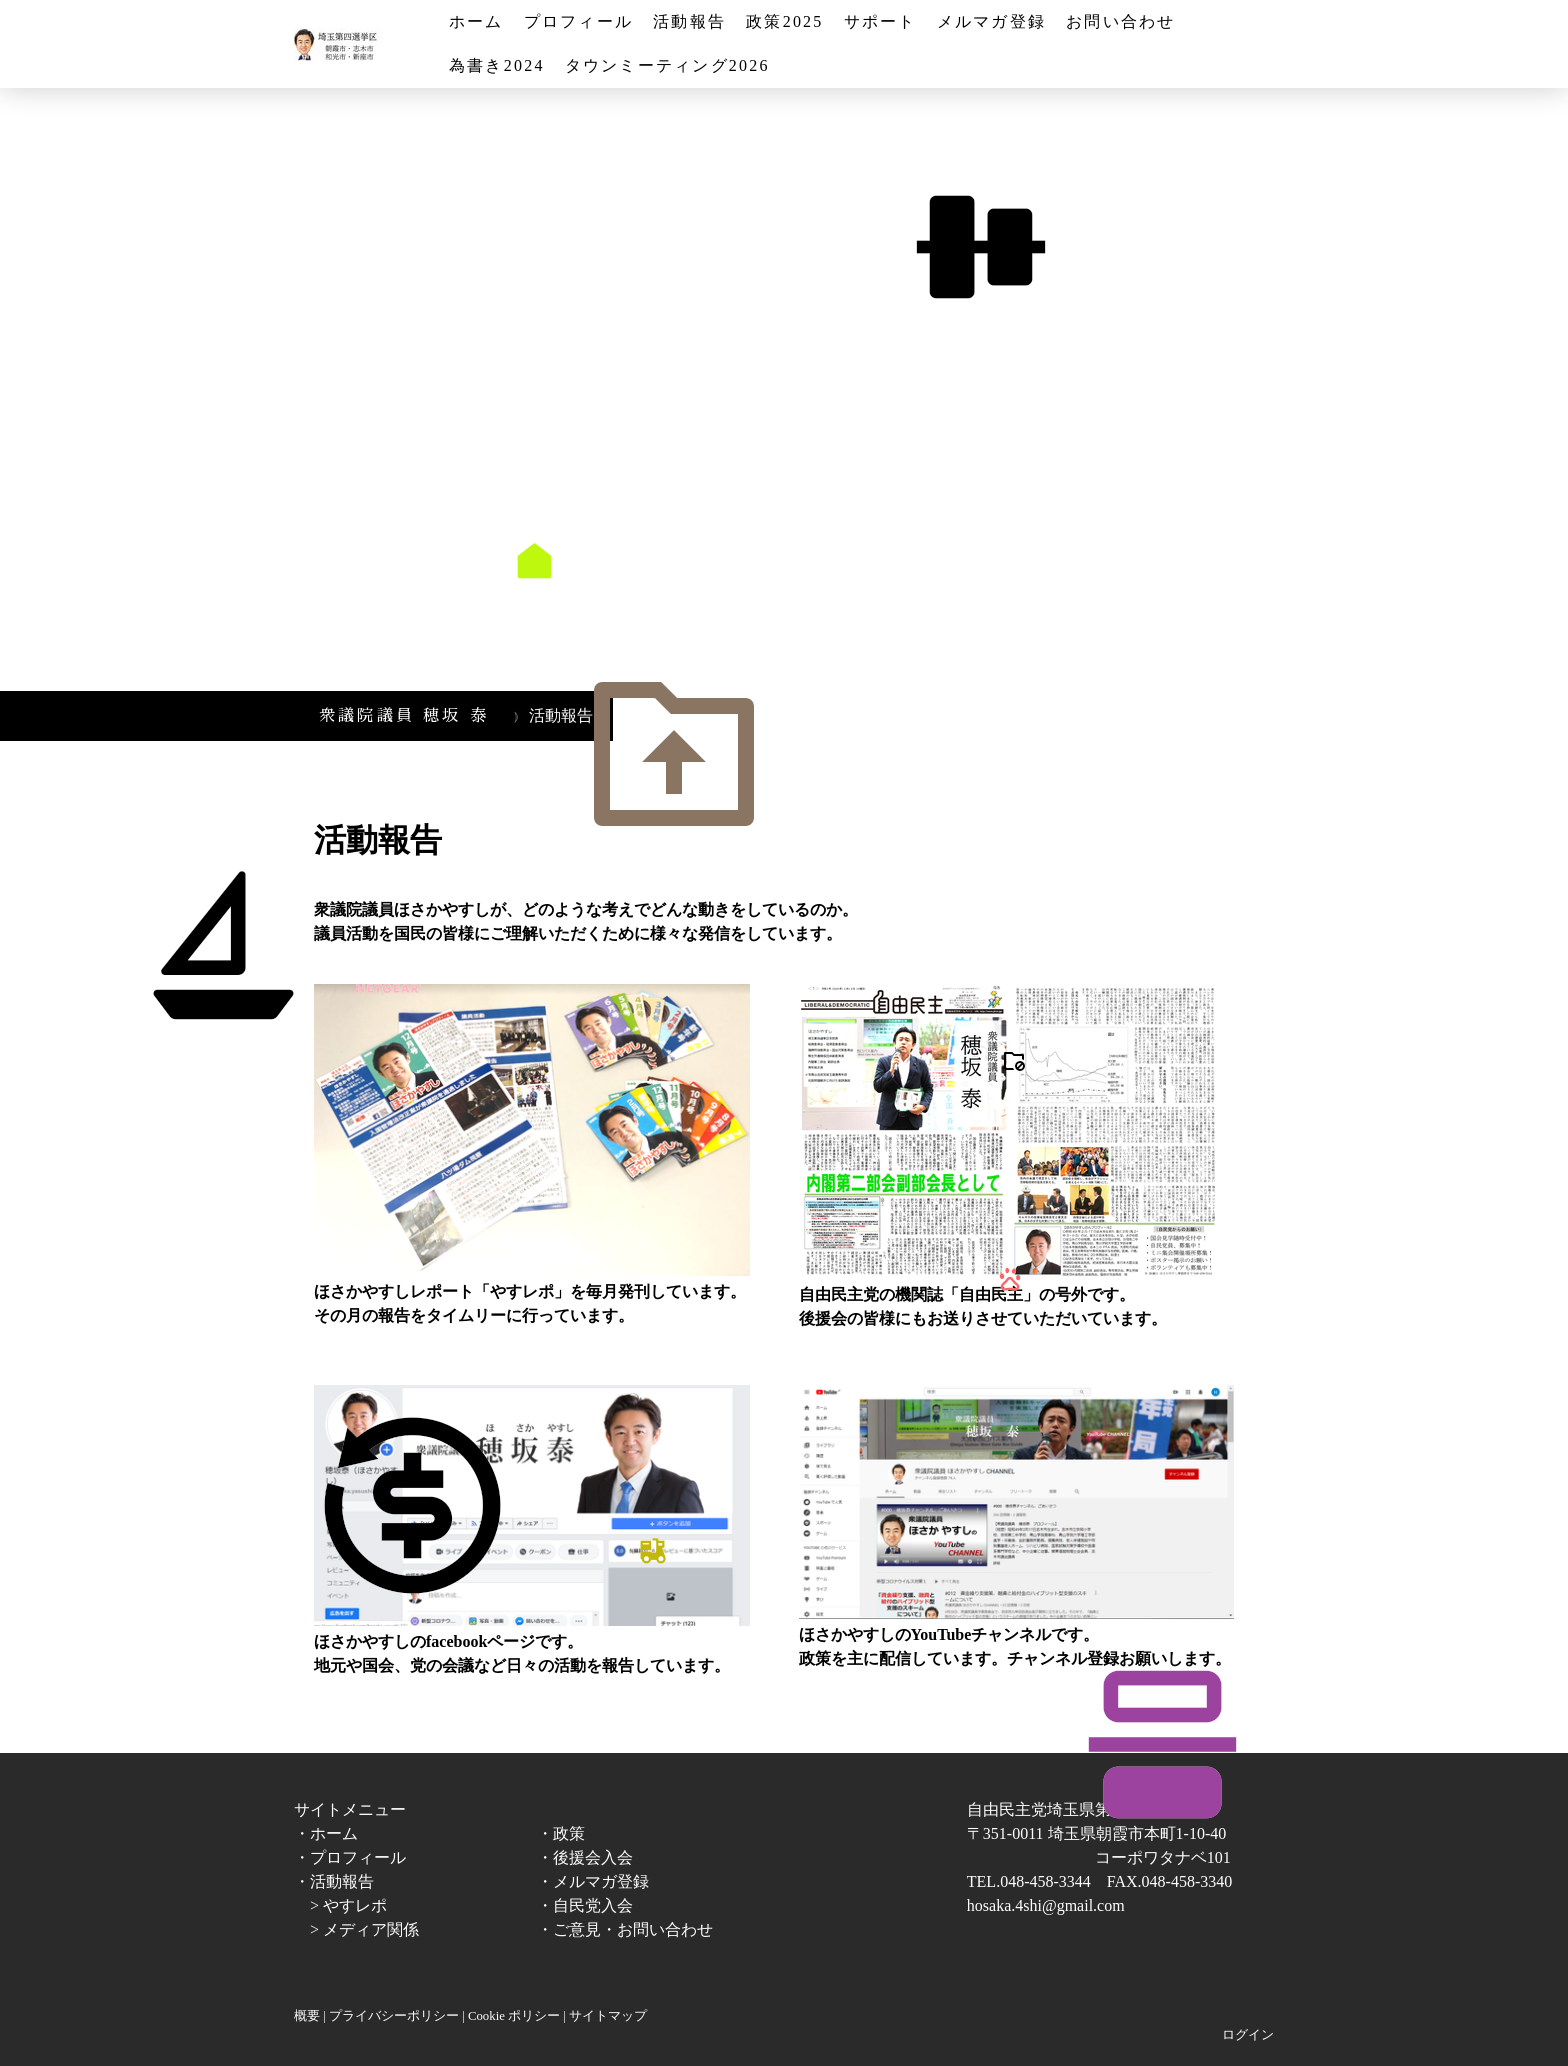  I want to click on open Baidu app, so click(1010, 1279).